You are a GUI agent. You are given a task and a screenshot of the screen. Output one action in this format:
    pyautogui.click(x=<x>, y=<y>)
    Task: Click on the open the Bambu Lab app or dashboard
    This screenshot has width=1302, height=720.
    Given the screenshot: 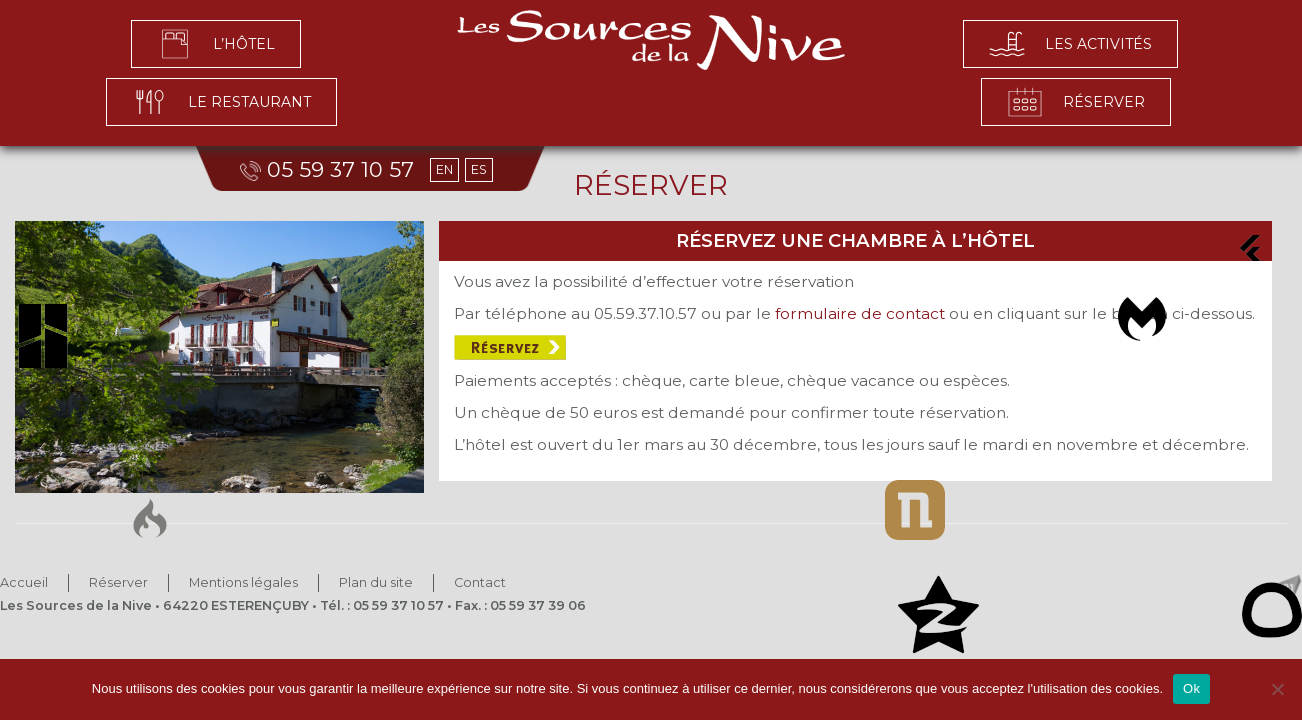 What is the action you would take?
    pyautogui.click(x=43, y=336)
    